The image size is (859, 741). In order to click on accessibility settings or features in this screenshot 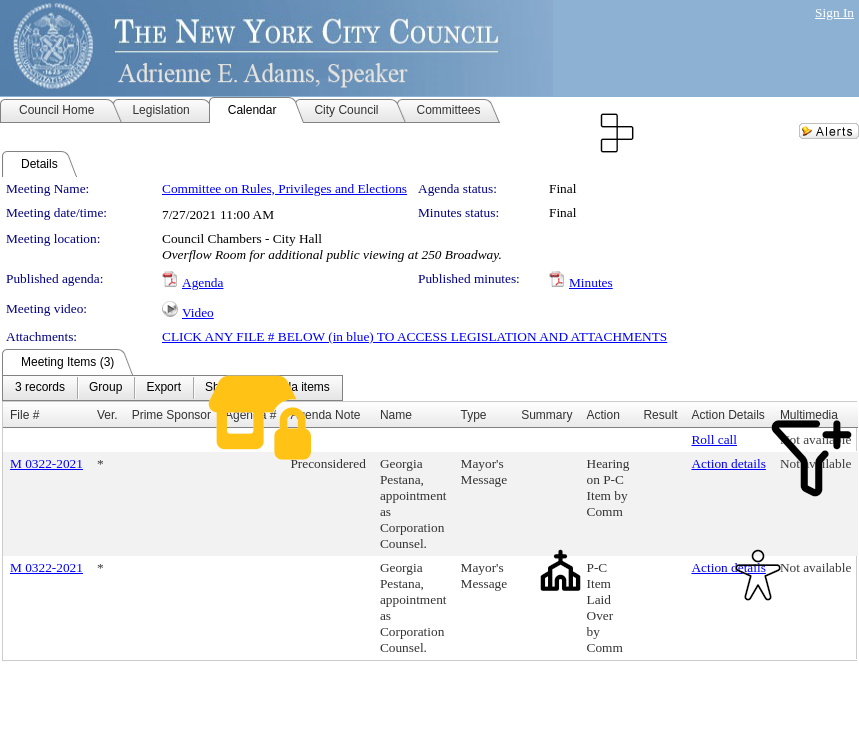, I will do `click(758, 576)`.